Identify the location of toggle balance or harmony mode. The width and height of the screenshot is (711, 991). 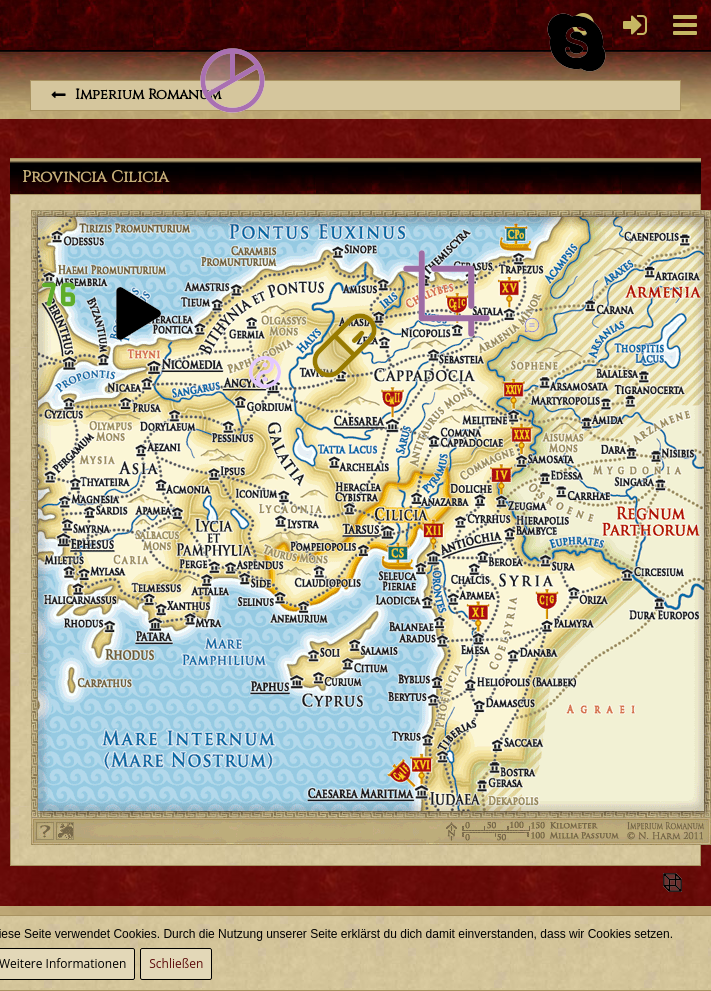
(265, 372).